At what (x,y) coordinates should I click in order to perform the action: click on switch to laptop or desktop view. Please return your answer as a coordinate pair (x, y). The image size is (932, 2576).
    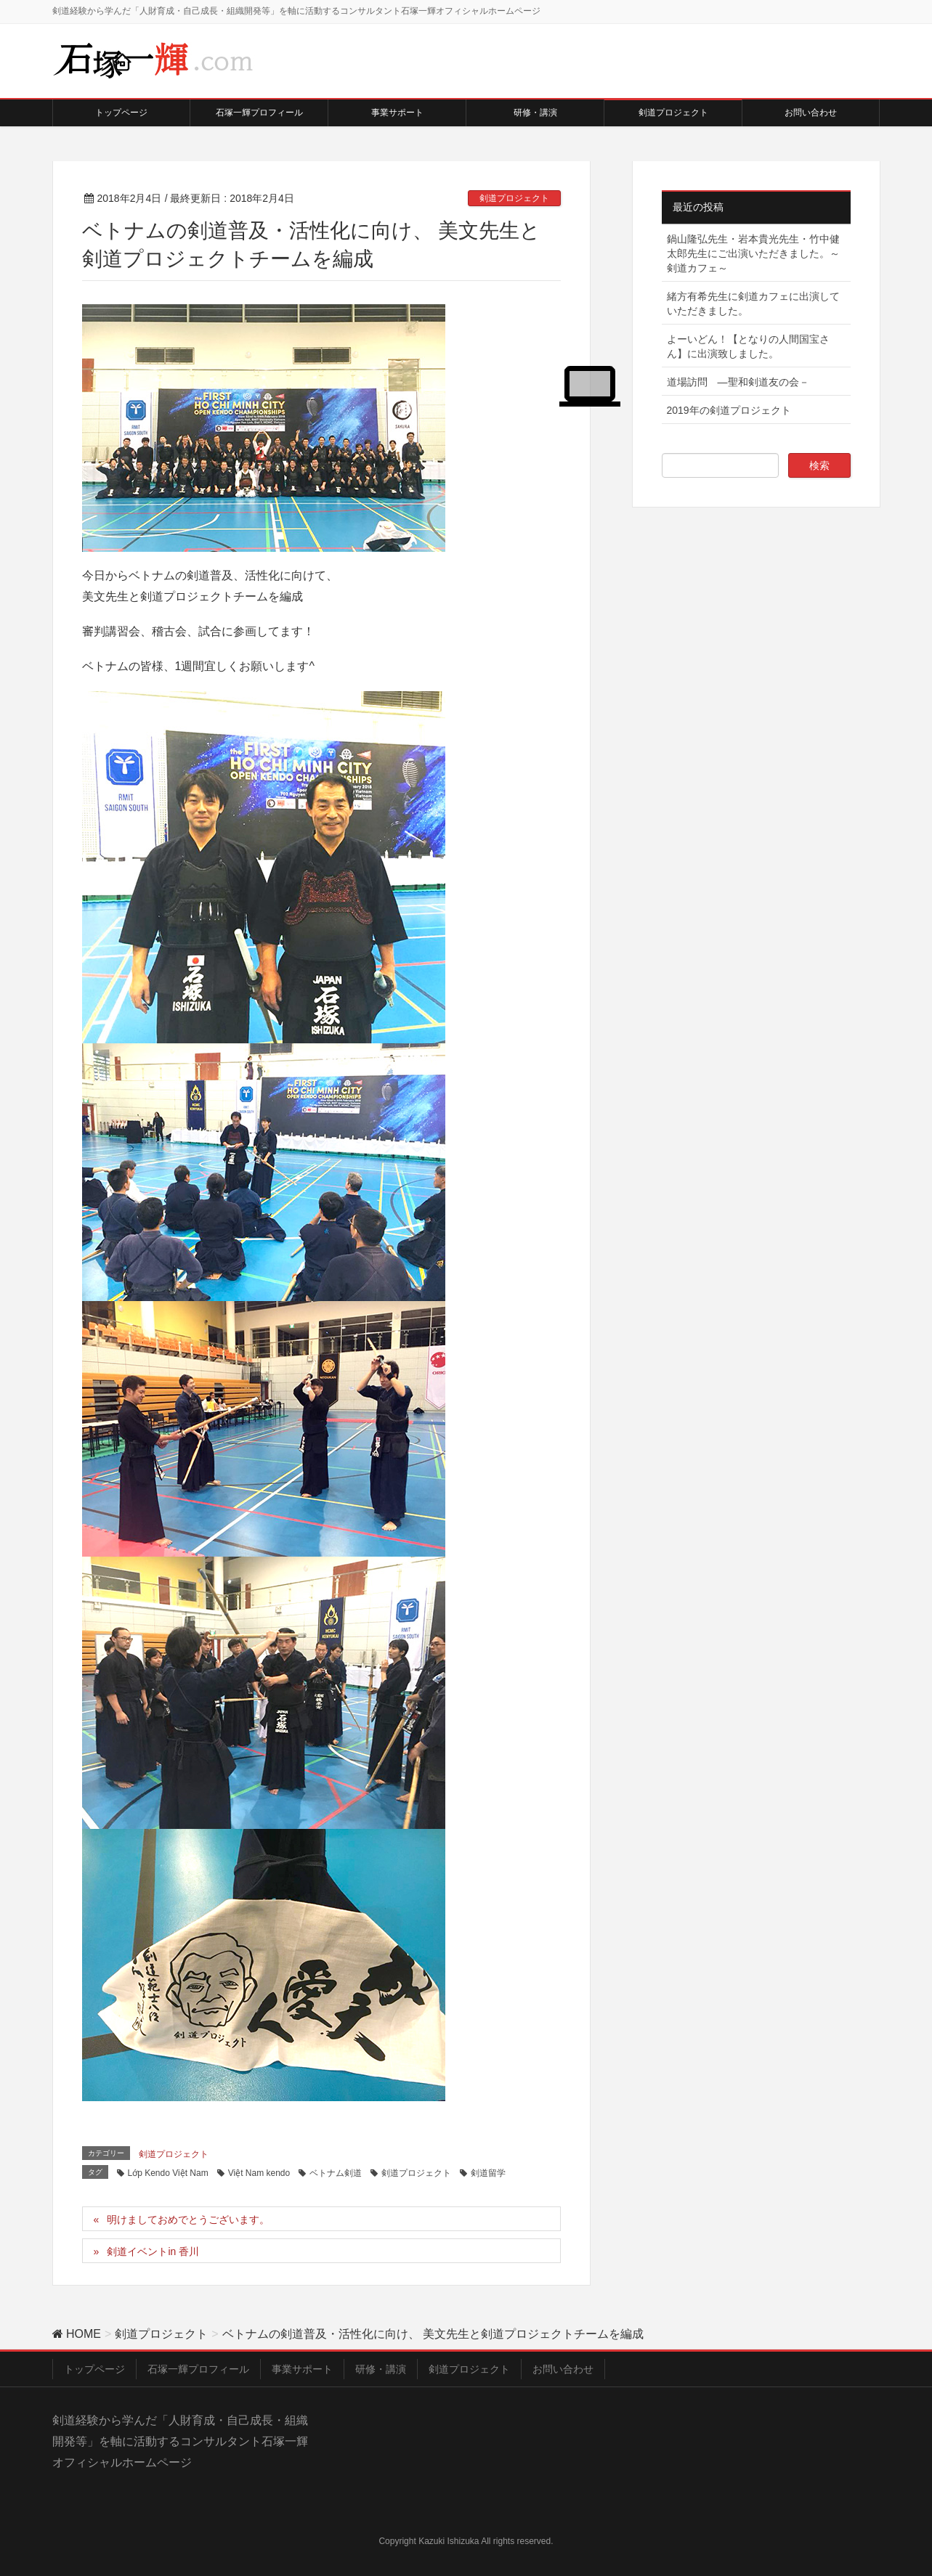
    Looking at the image, I should click on (590, 386).